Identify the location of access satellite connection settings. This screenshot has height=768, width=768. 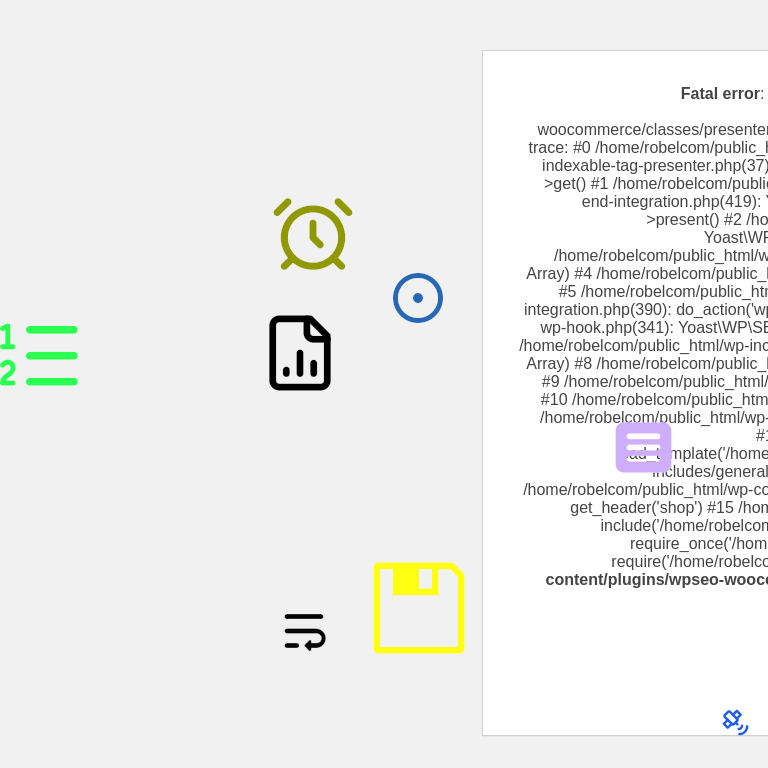
(735, 722).